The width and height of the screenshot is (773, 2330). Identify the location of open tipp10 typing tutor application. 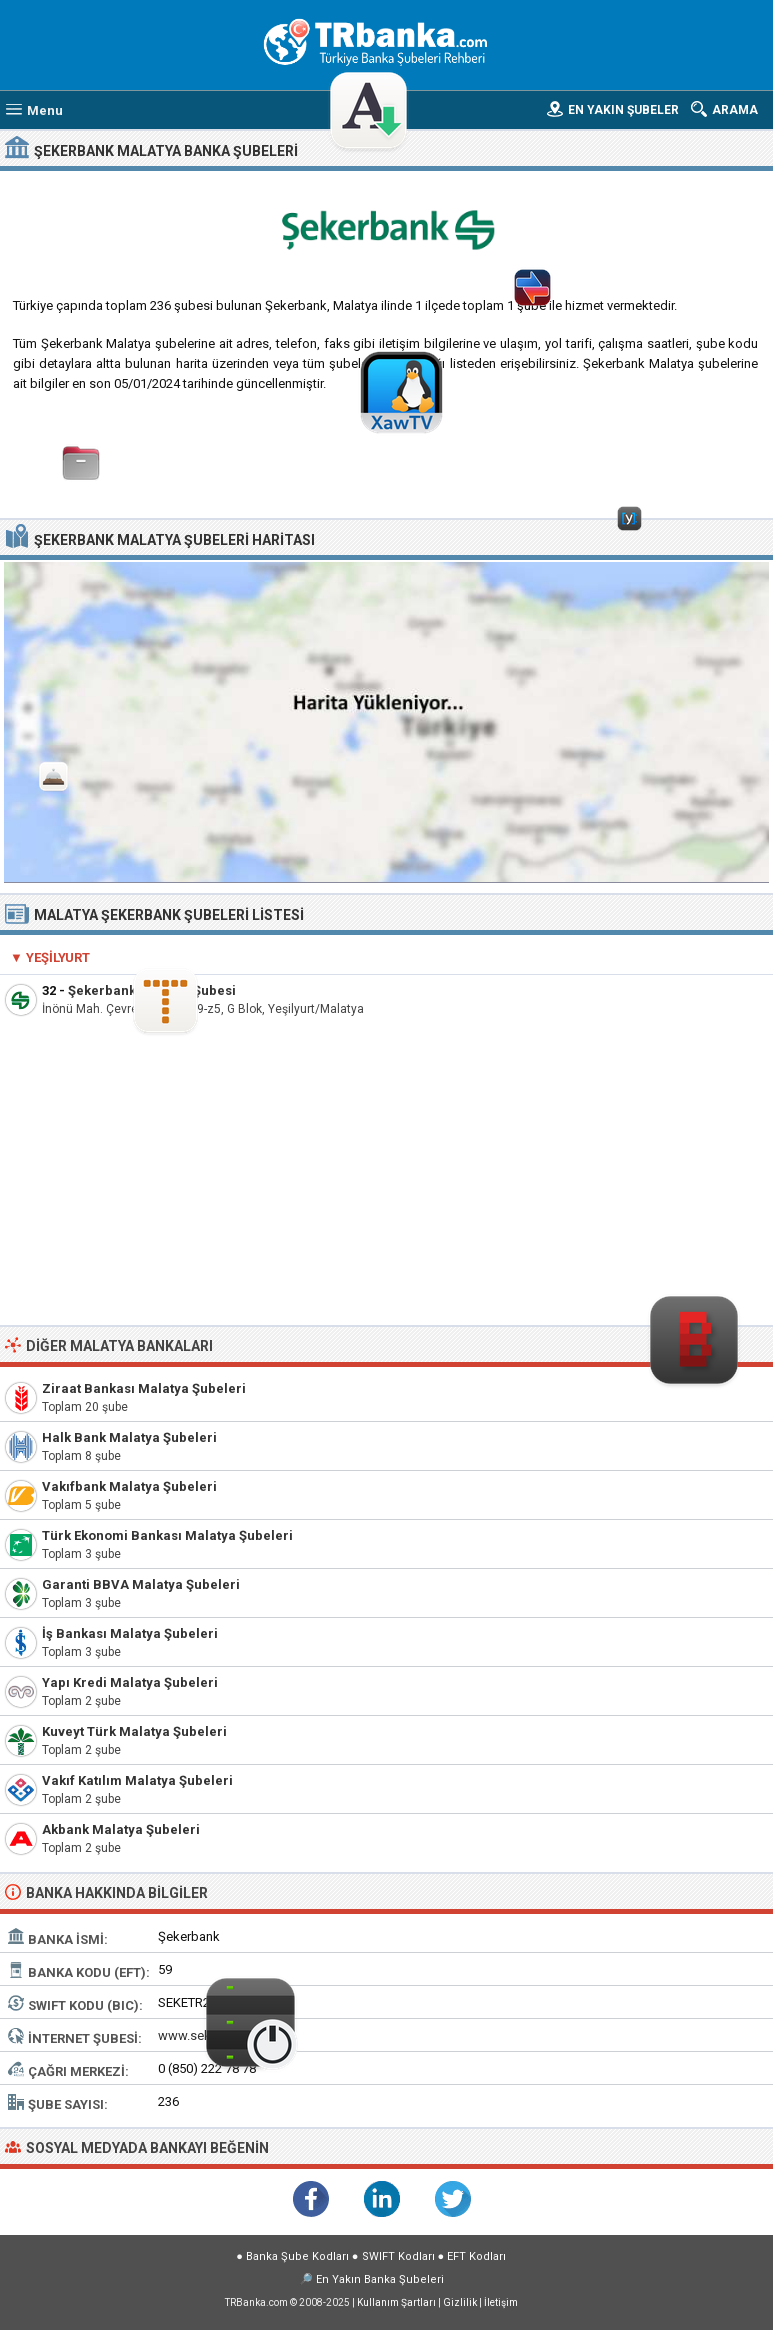
(165, 1000).